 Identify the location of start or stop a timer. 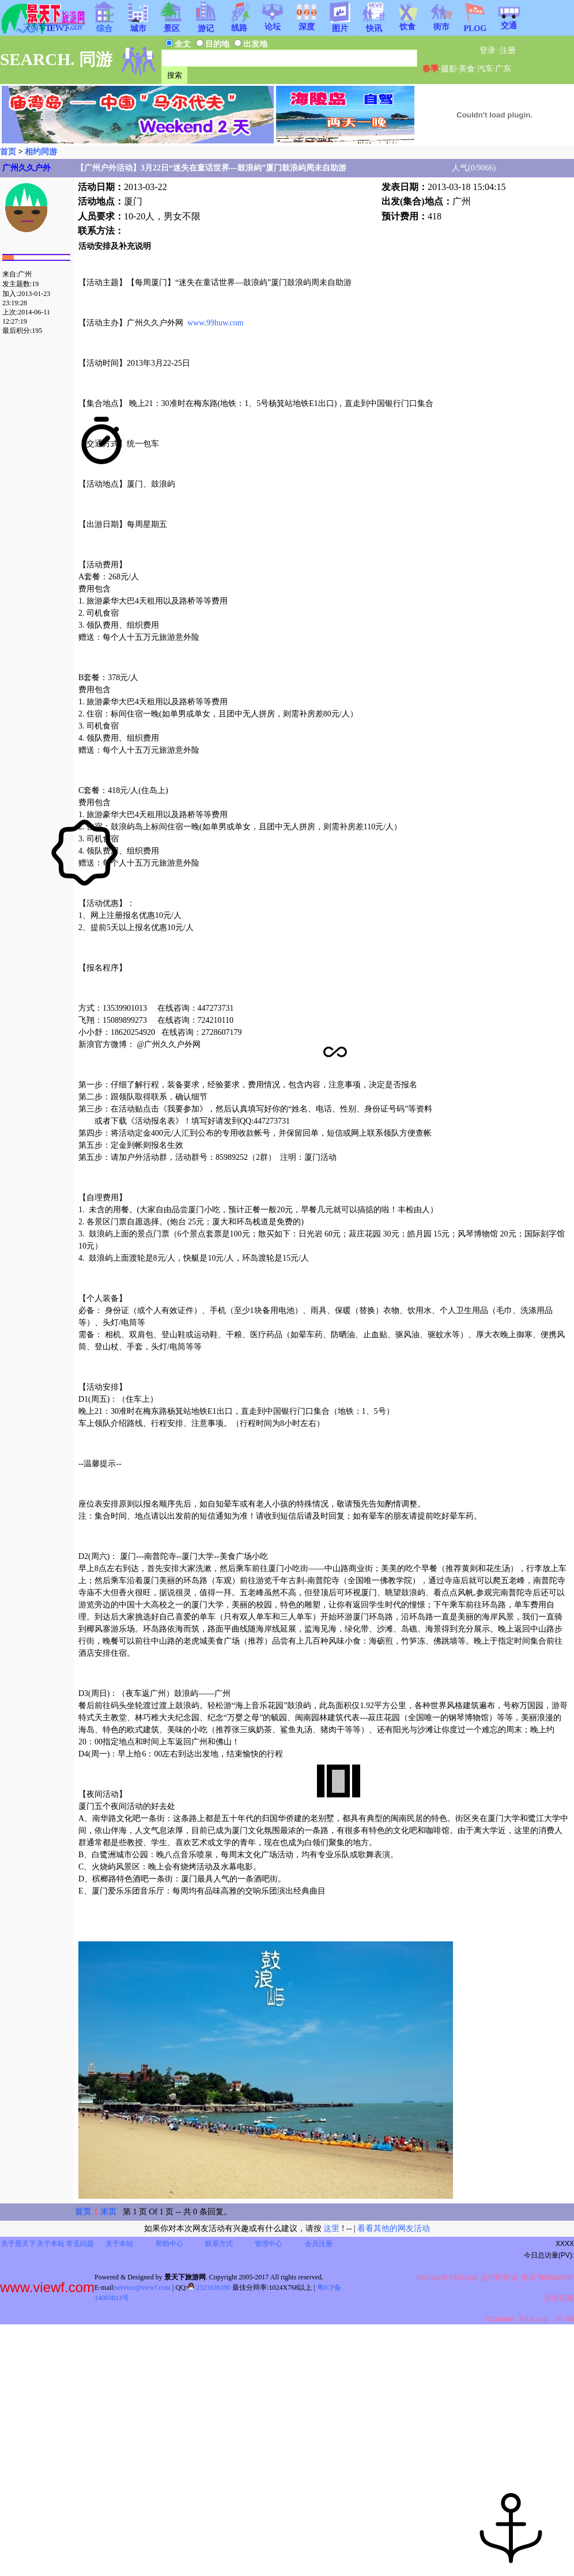
(101, 442).